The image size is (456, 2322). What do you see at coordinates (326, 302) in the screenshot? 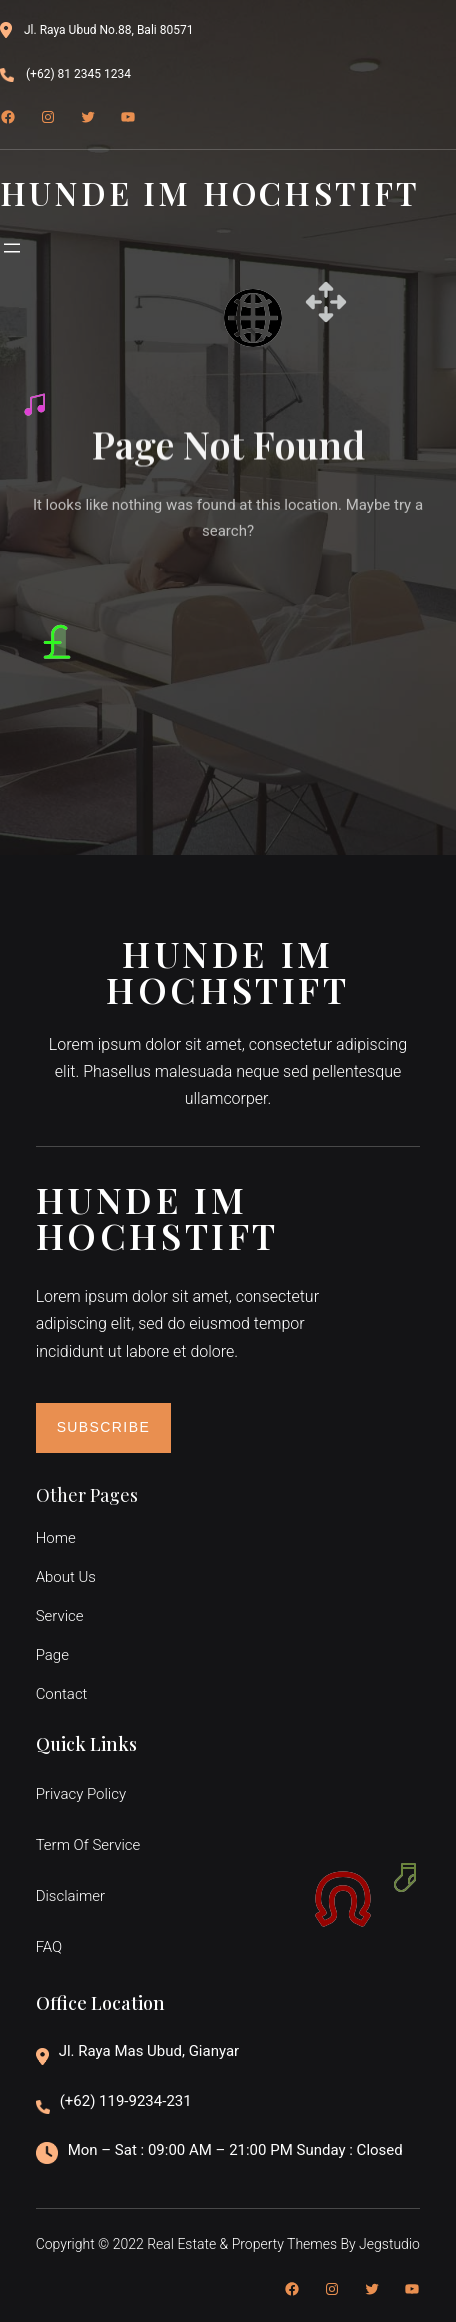
I see `expand content to fullscreen` at bounding box center [326, 302].